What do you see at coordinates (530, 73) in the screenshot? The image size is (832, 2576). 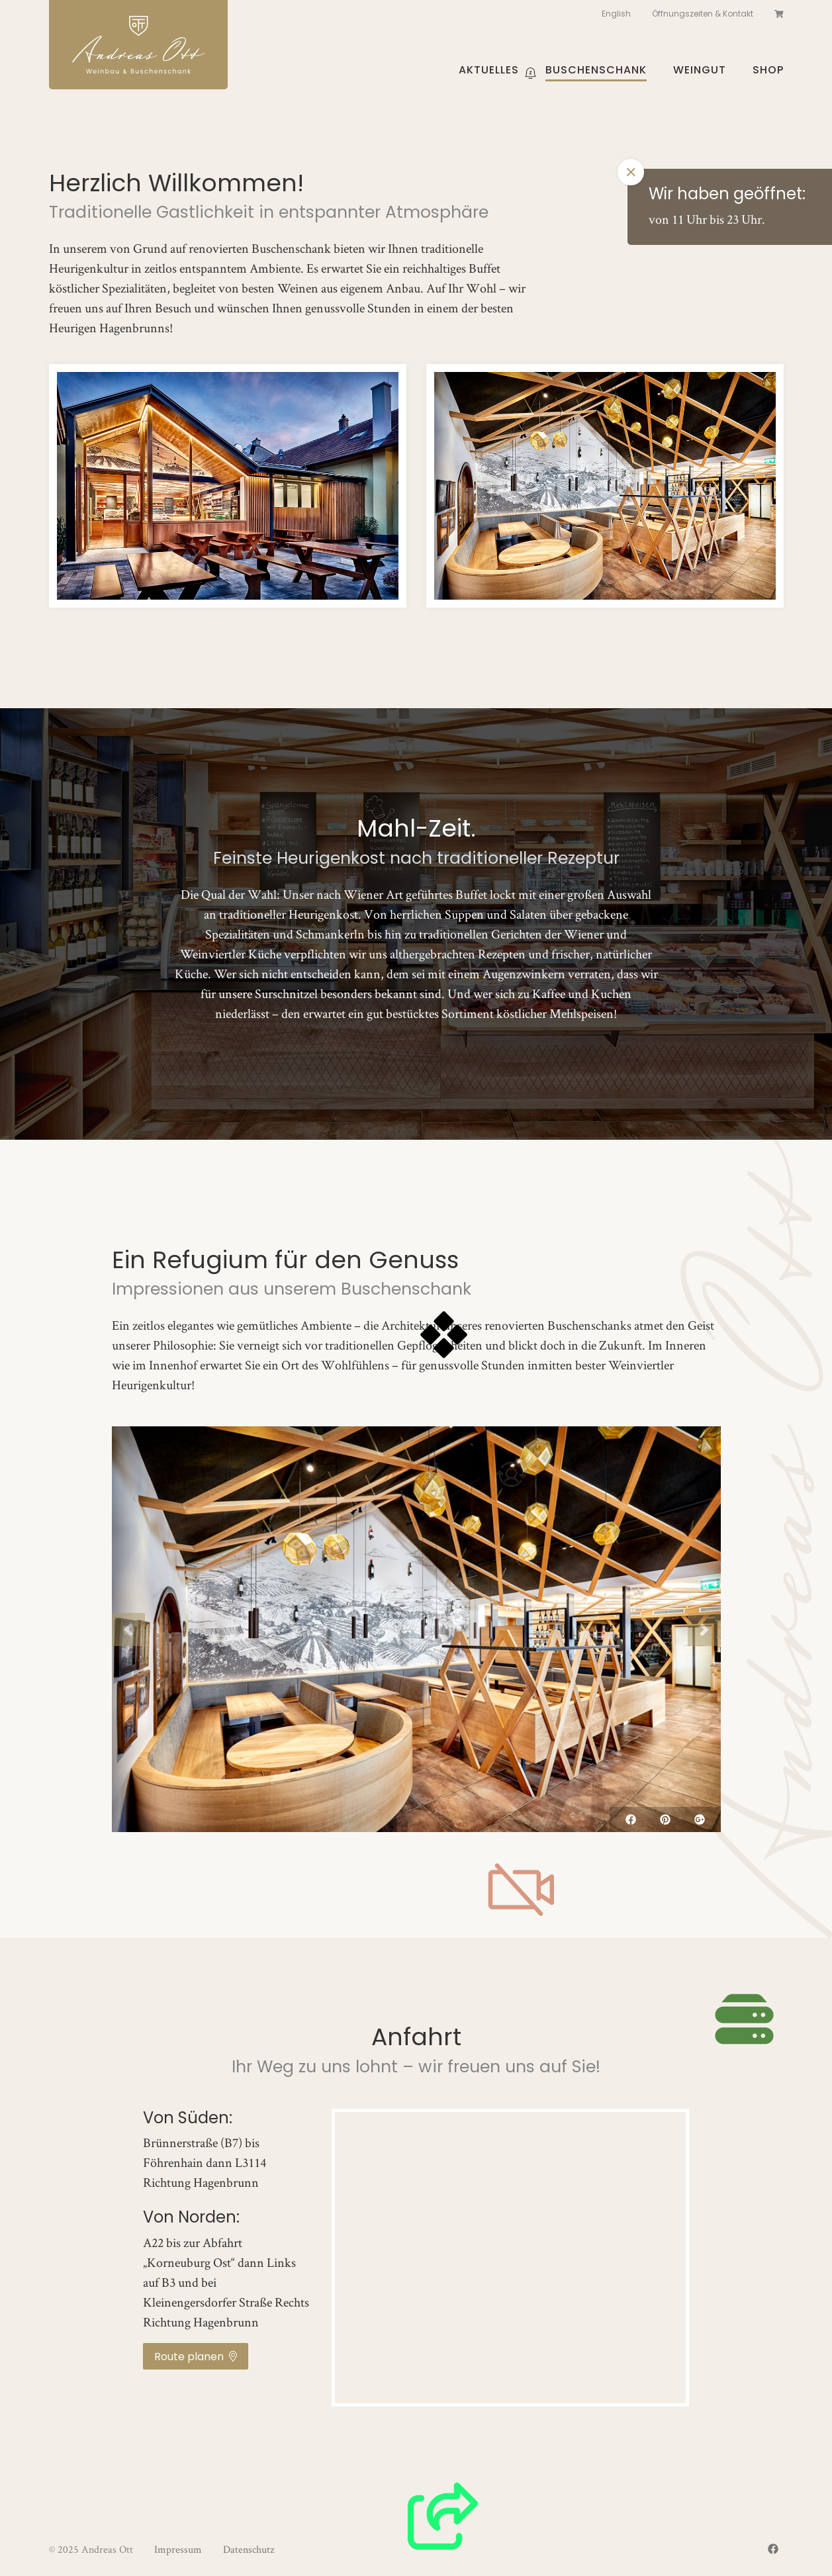 I see `notifications are snoozed` at bounding box center [530, 73].